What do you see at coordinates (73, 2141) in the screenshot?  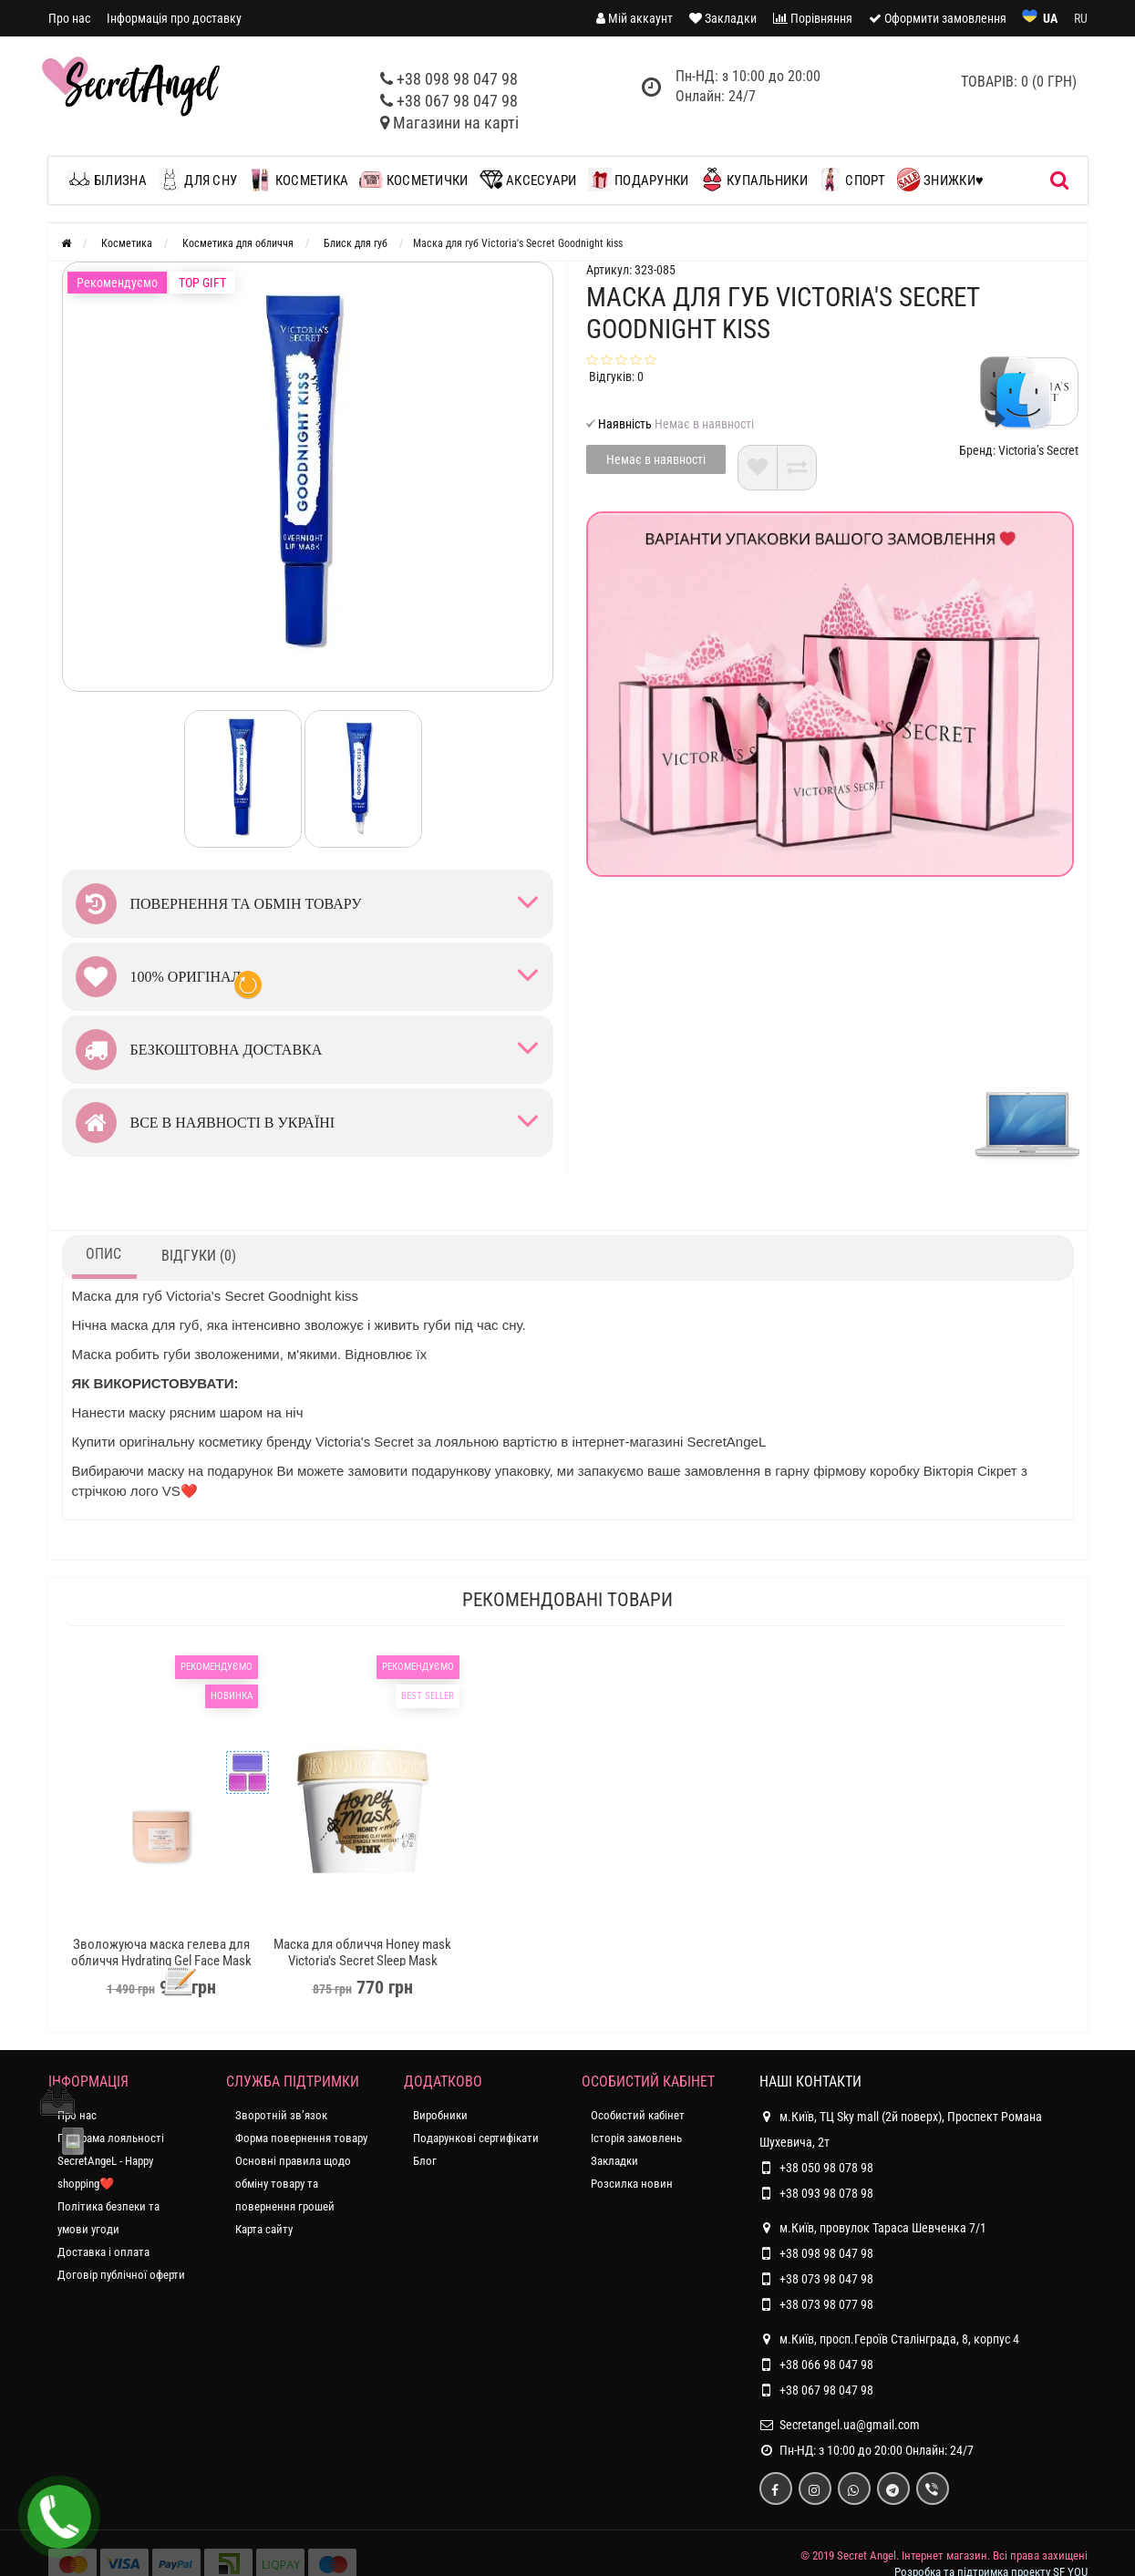 I see `n64 game rom file` at bounding box center [73, 2141].